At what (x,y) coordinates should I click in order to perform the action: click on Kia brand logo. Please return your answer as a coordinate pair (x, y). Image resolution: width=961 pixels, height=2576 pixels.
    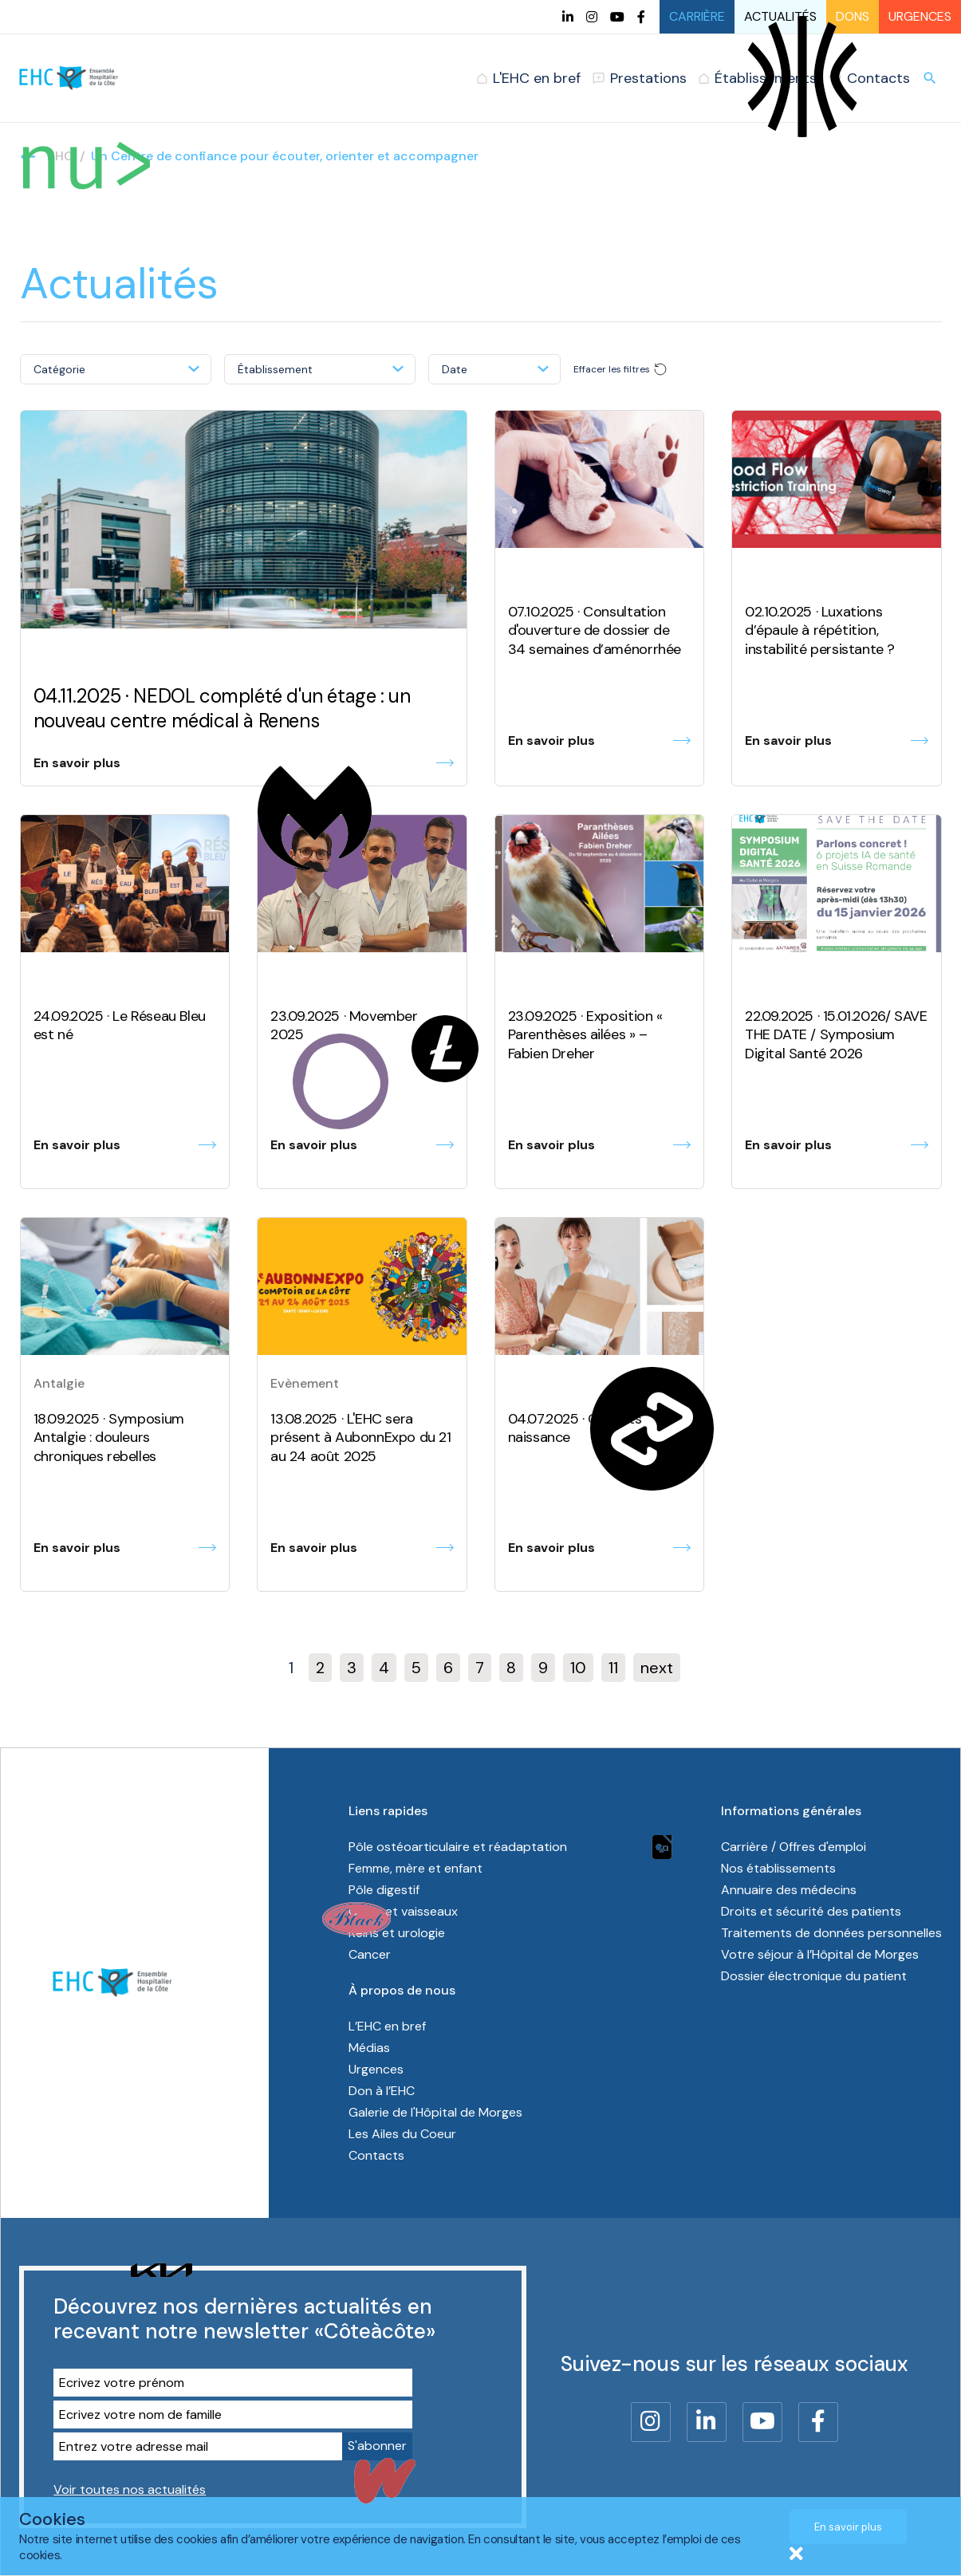
    Looking at the image, I should click on (161, 2270).